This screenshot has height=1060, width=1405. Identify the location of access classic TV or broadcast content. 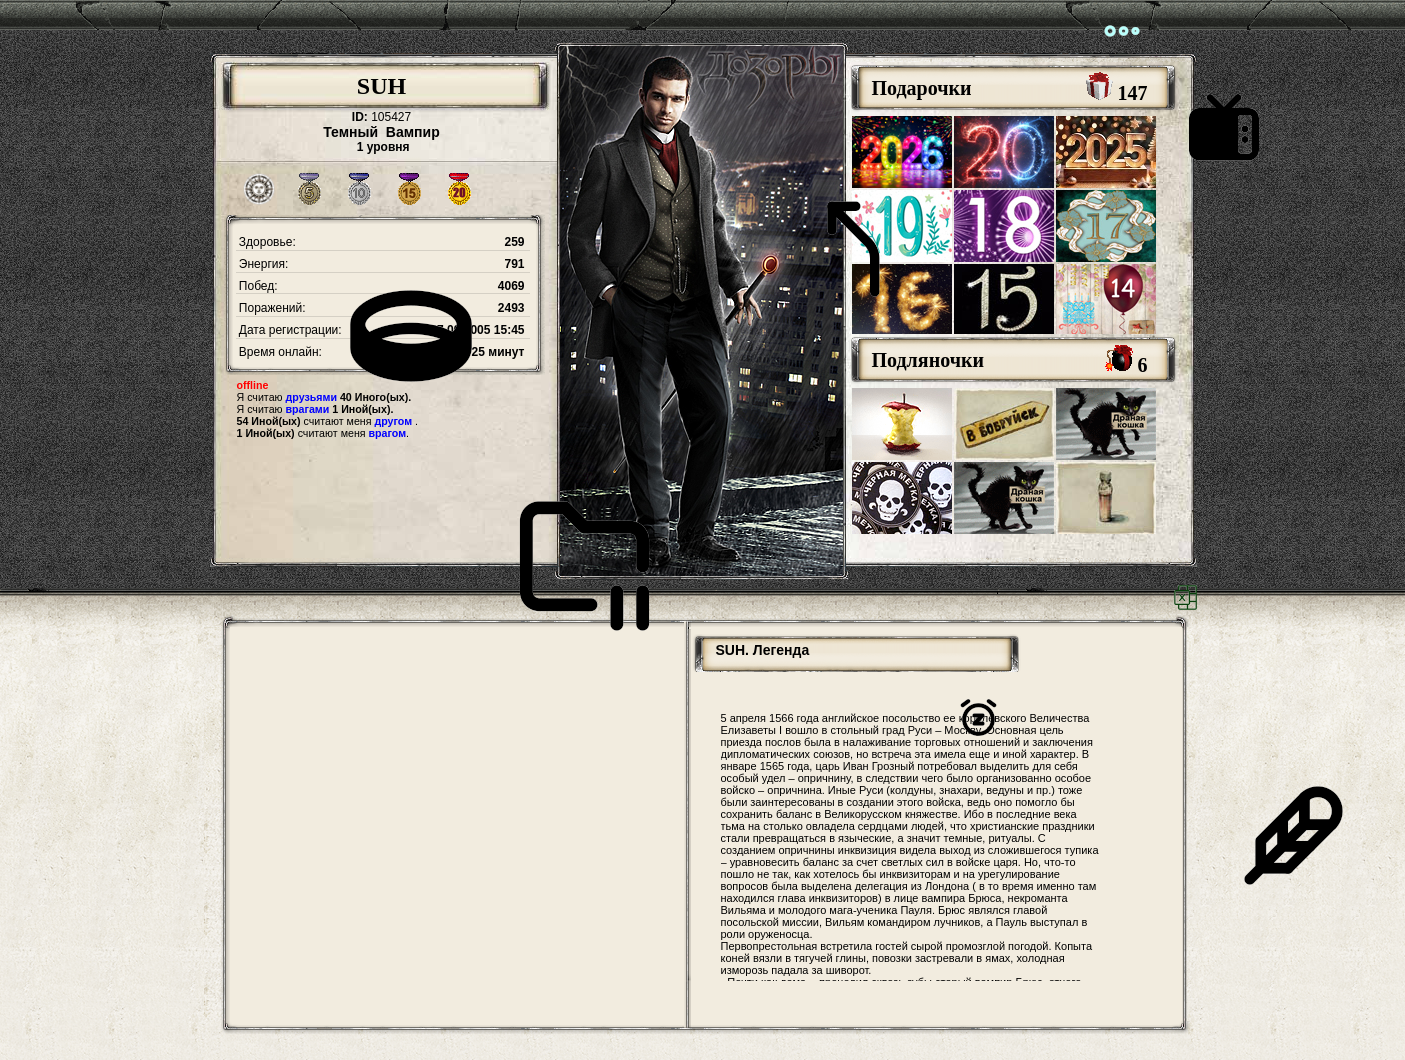
(1224, 129).